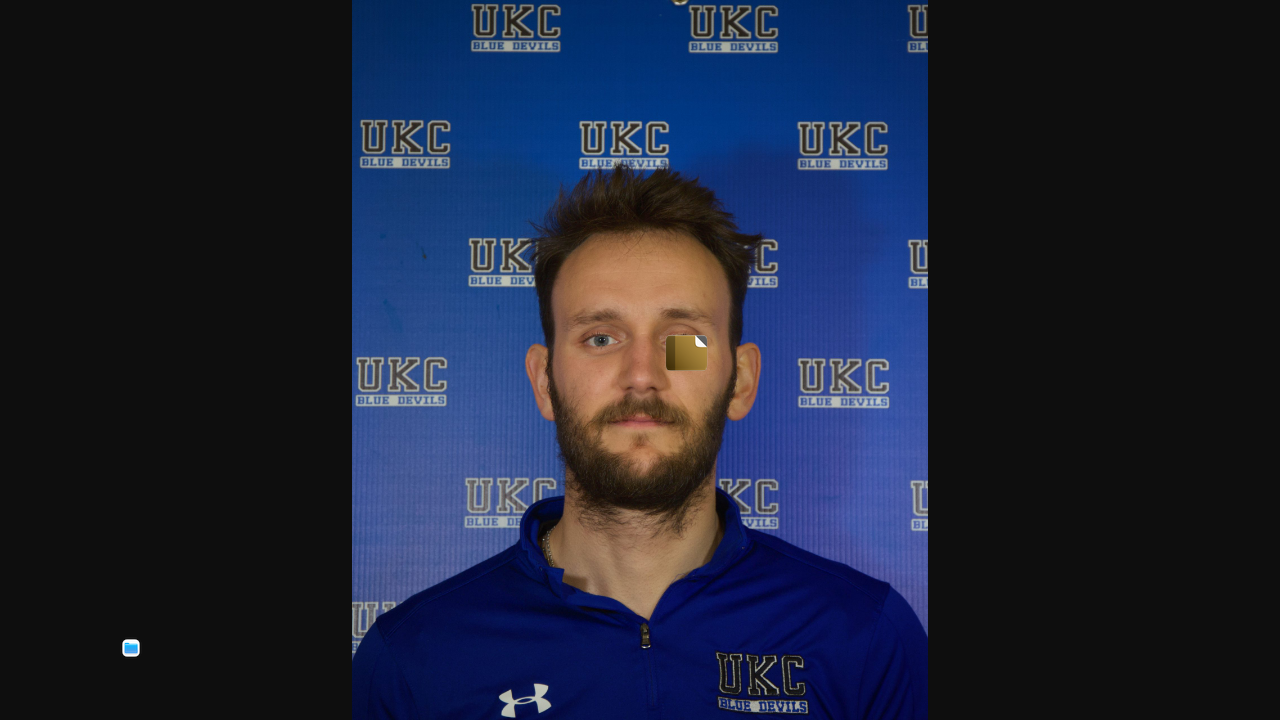 This screenshot has width=1280, height=720. I want to click on open the files app, so click(131, 648).